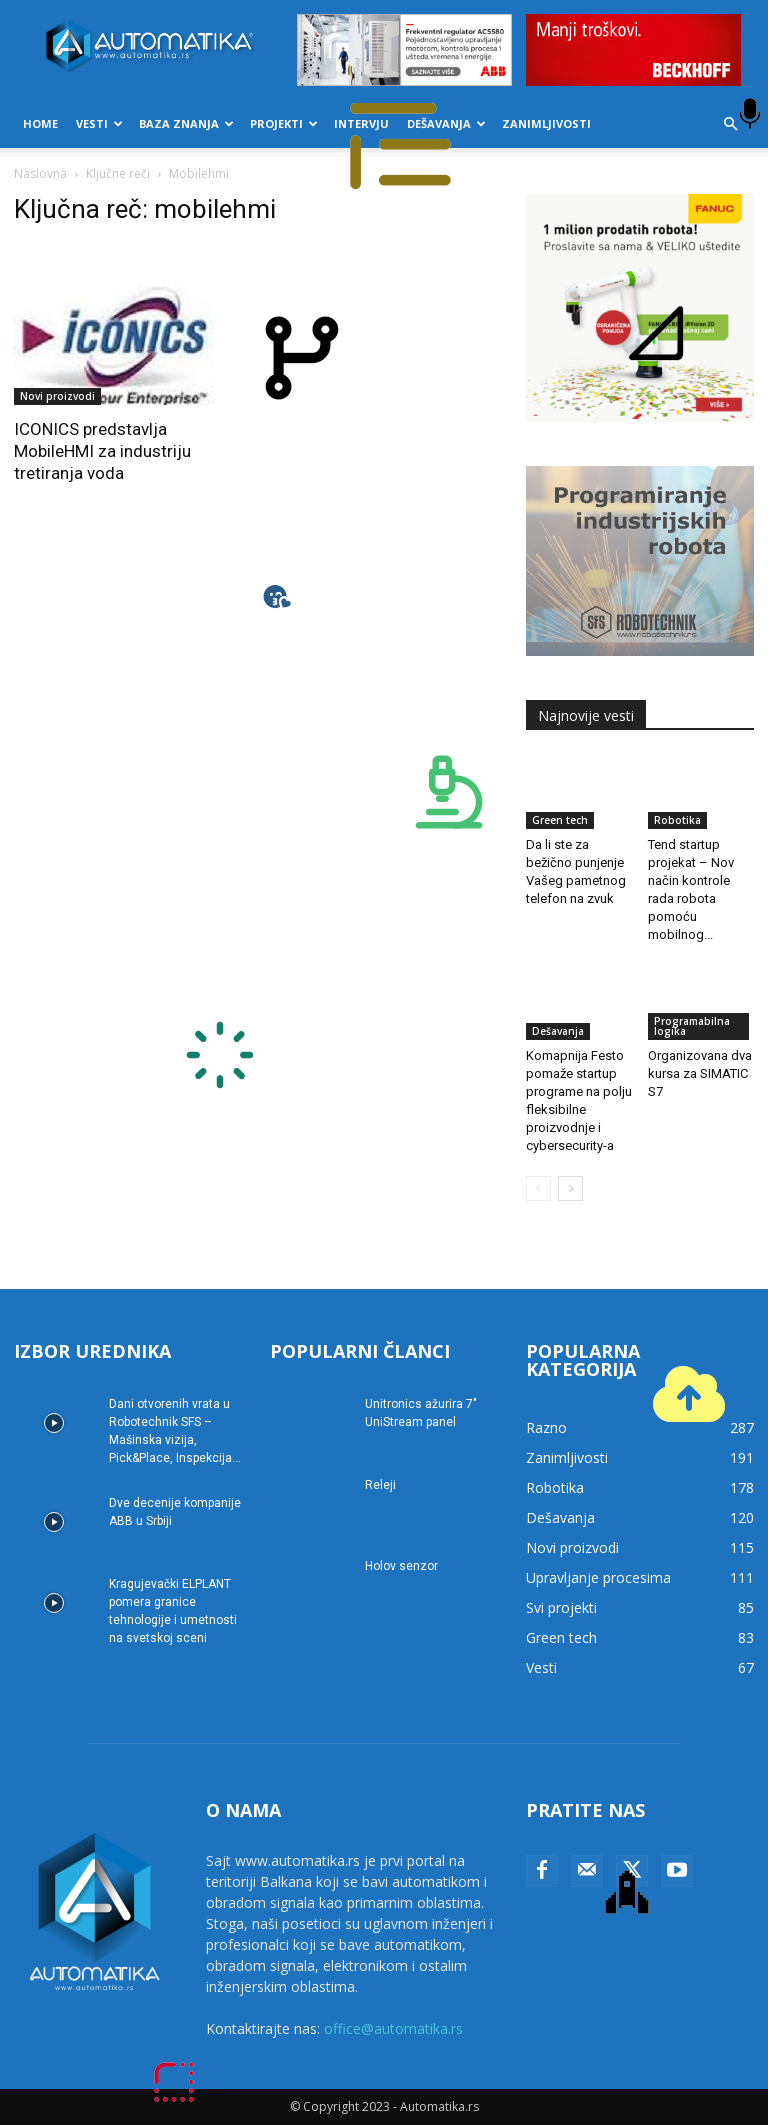 The height and width of the screenshot is (2125, 768). I want to click on tap to use voice input, so click(750, 113).